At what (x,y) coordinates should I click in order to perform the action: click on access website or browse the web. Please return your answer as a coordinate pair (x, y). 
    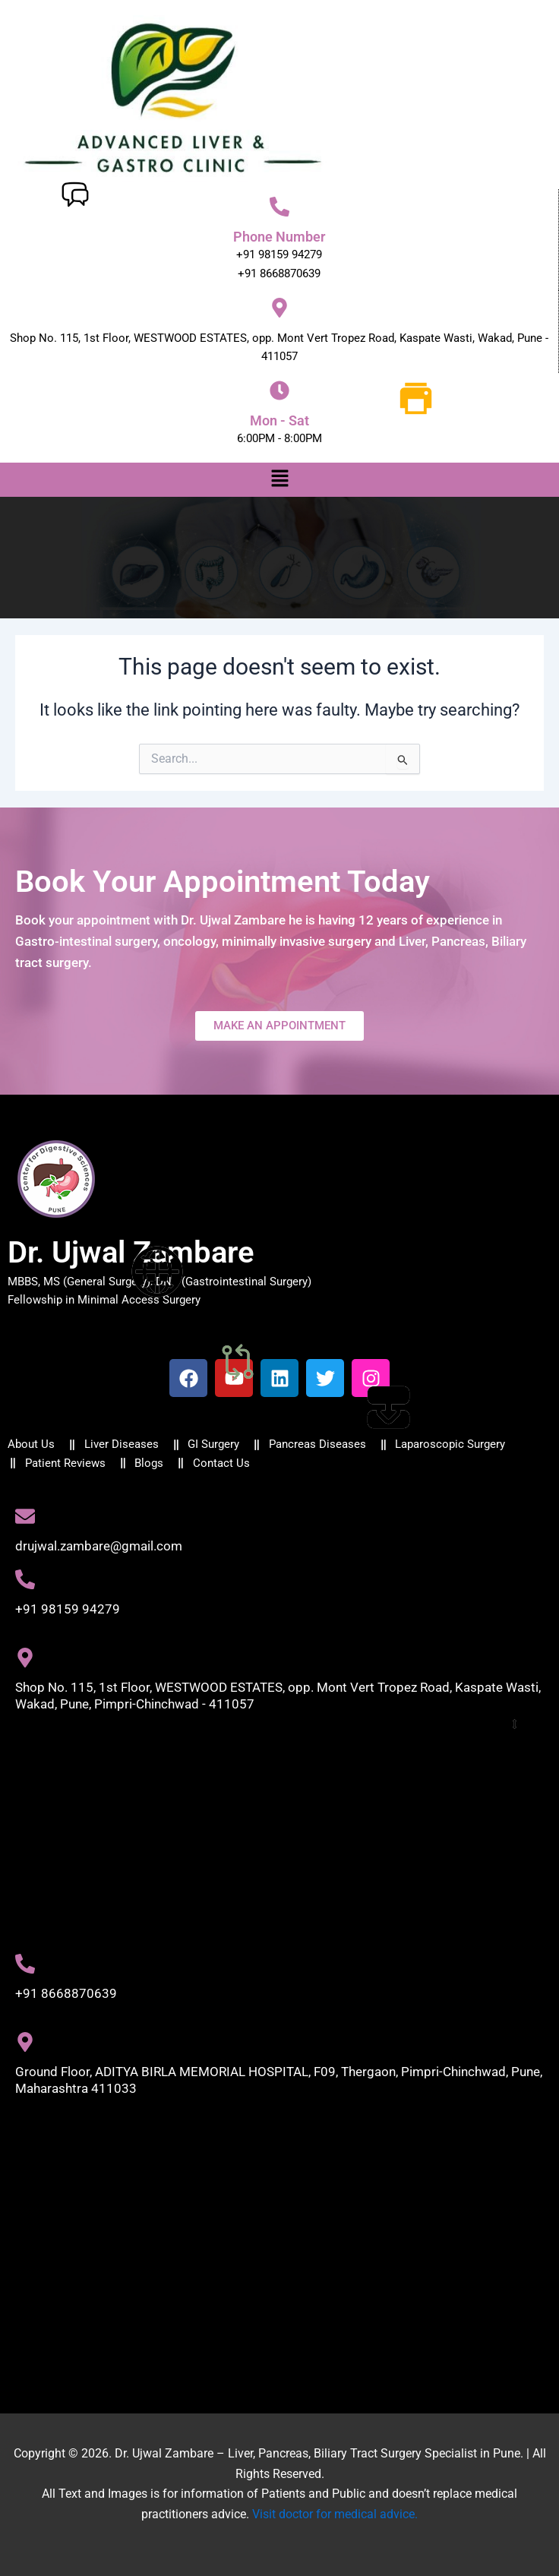
    Looking at the image, I should click on (157, 1272).